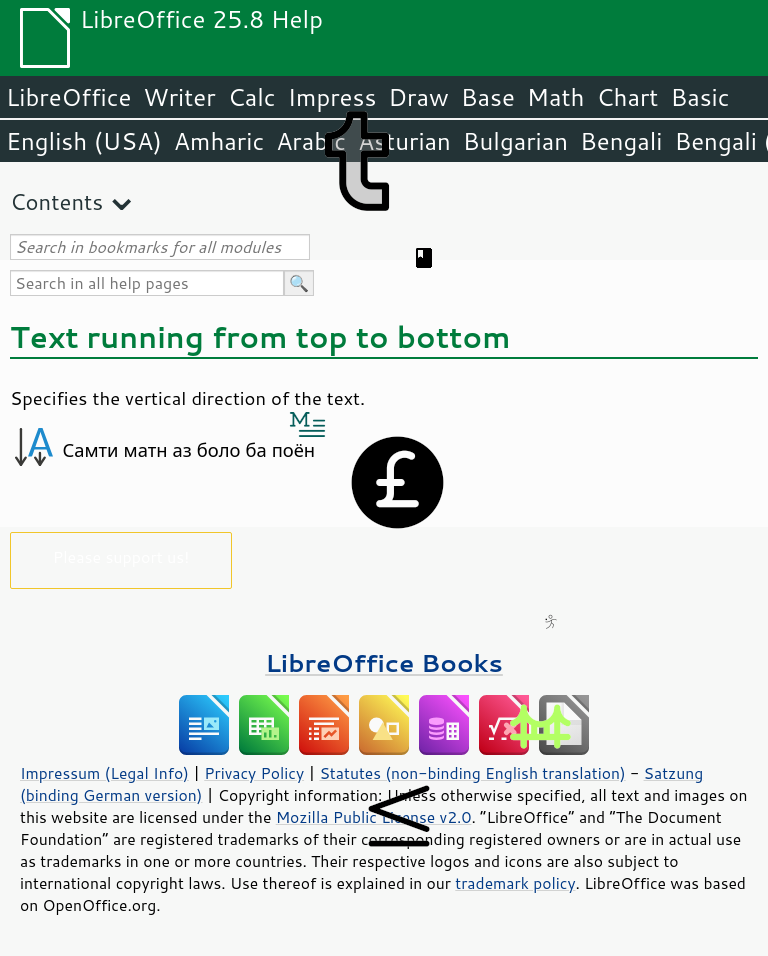 The image size is (768, 956). Describe the element at coordinates (550, 621) in the screenshot. I see `throw or toss an item` at that location.